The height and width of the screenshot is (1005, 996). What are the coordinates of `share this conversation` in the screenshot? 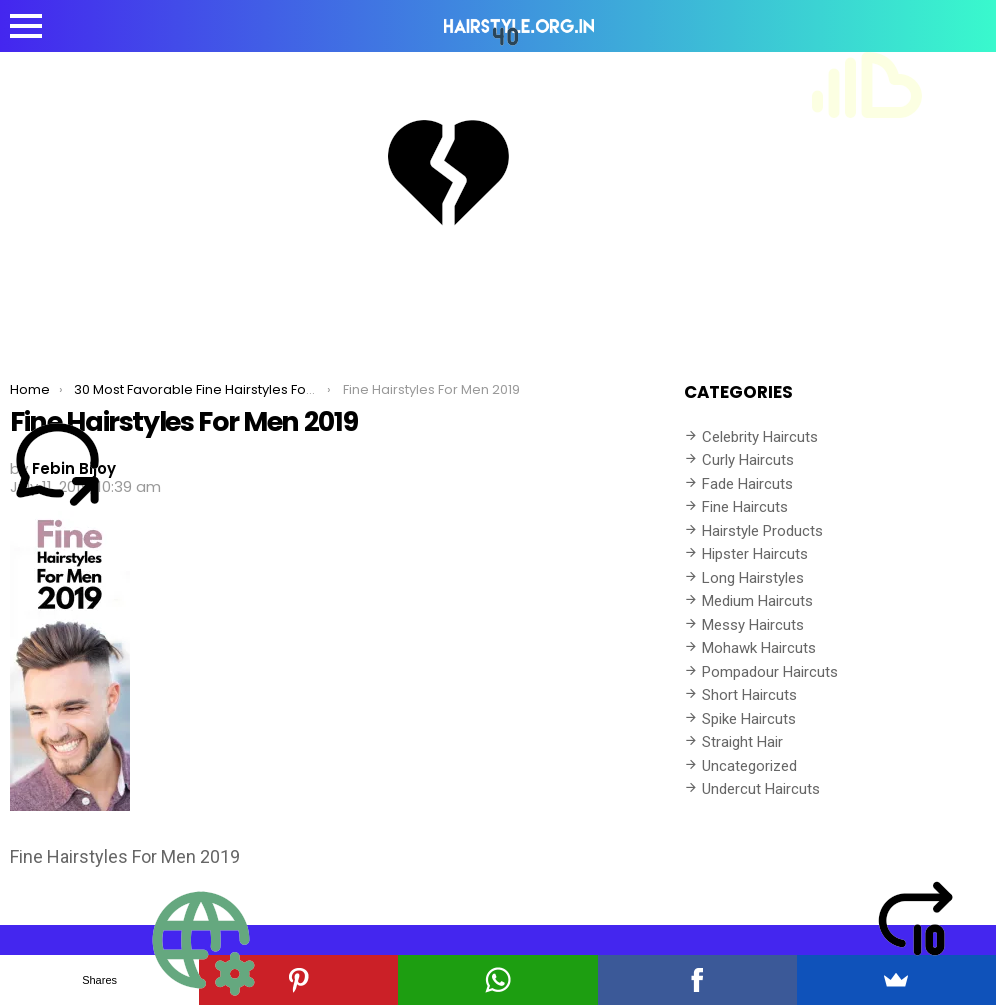 It's located at (57, 460).